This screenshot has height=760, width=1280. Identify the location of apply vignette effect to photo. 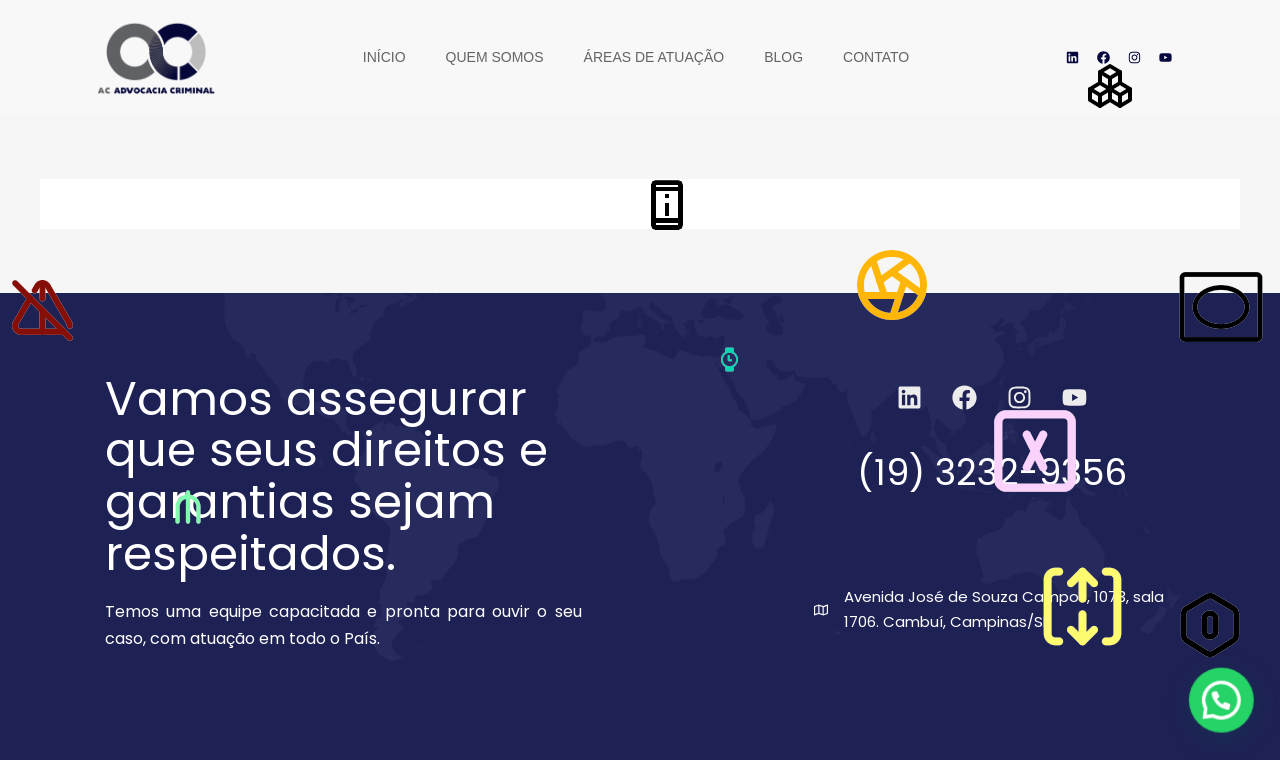
(1221, 307).